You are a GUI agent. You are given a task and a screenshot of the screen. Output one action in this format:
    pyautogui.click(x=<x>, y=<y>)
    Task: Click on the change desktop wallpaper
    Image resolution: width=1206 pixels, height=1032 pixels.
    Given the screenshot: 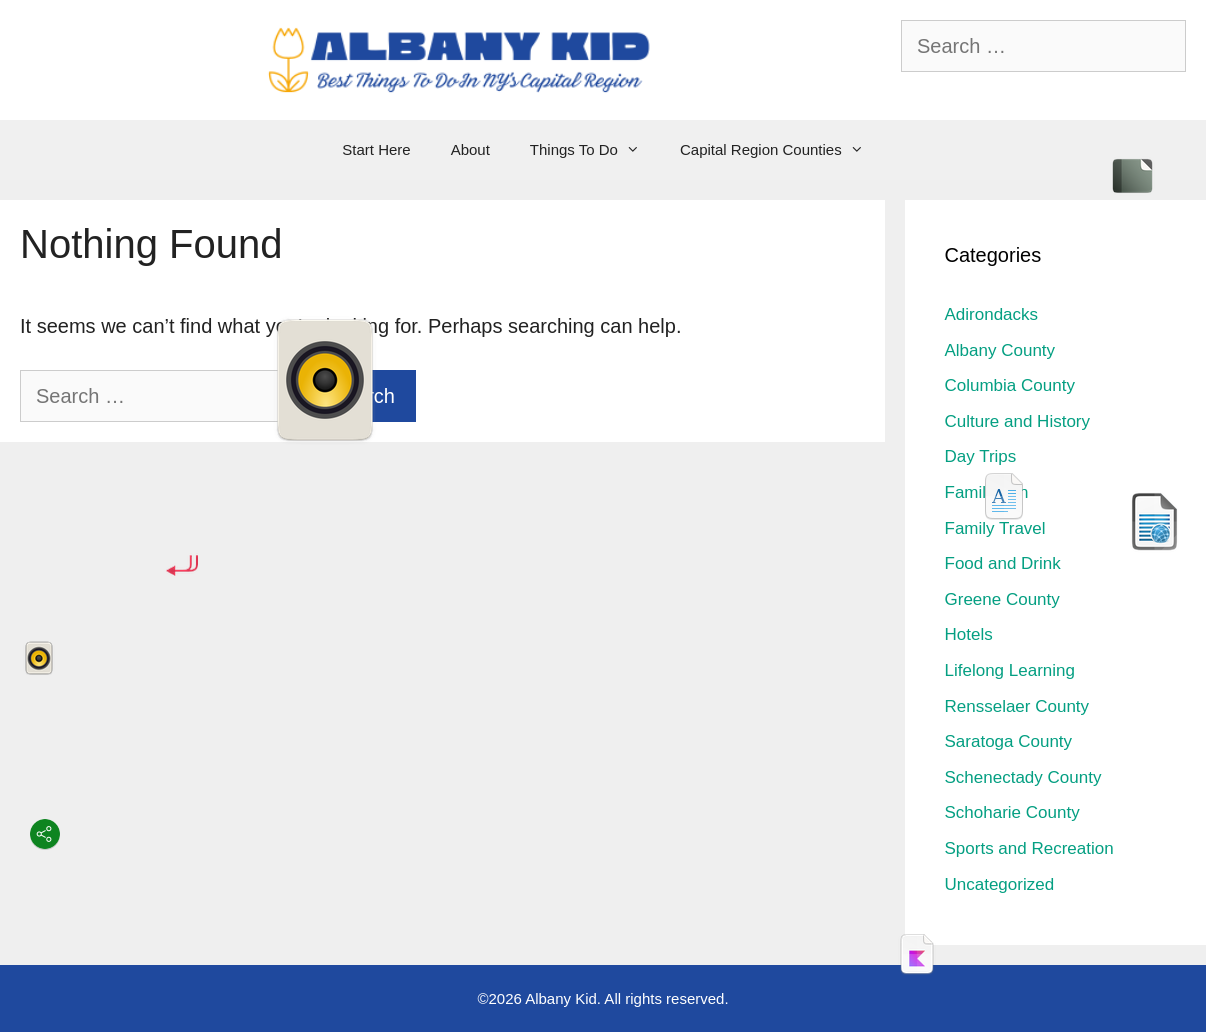 What is the action you would take?
    pyautogui.click(x=1132, y=174)
    